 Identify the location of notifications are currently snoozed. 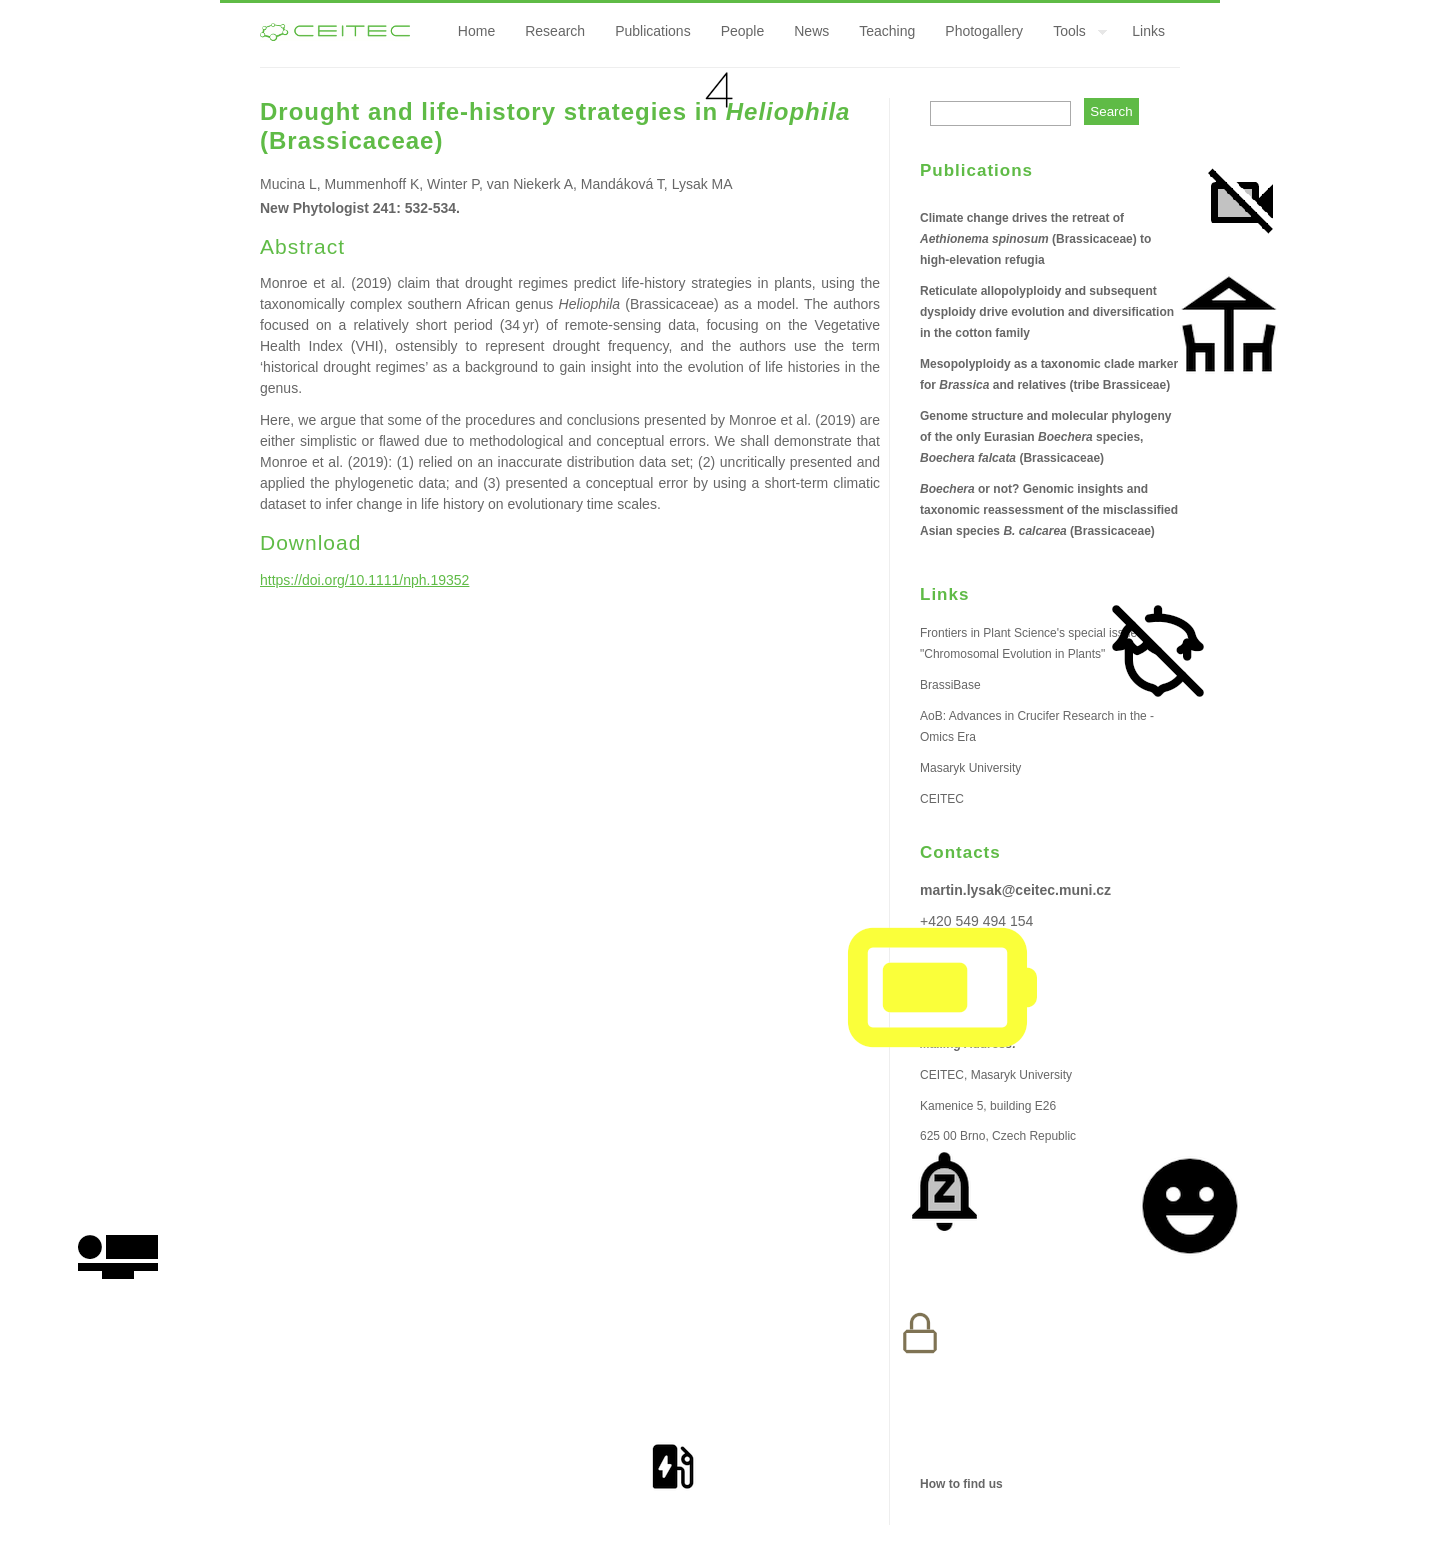
(944, 1190).